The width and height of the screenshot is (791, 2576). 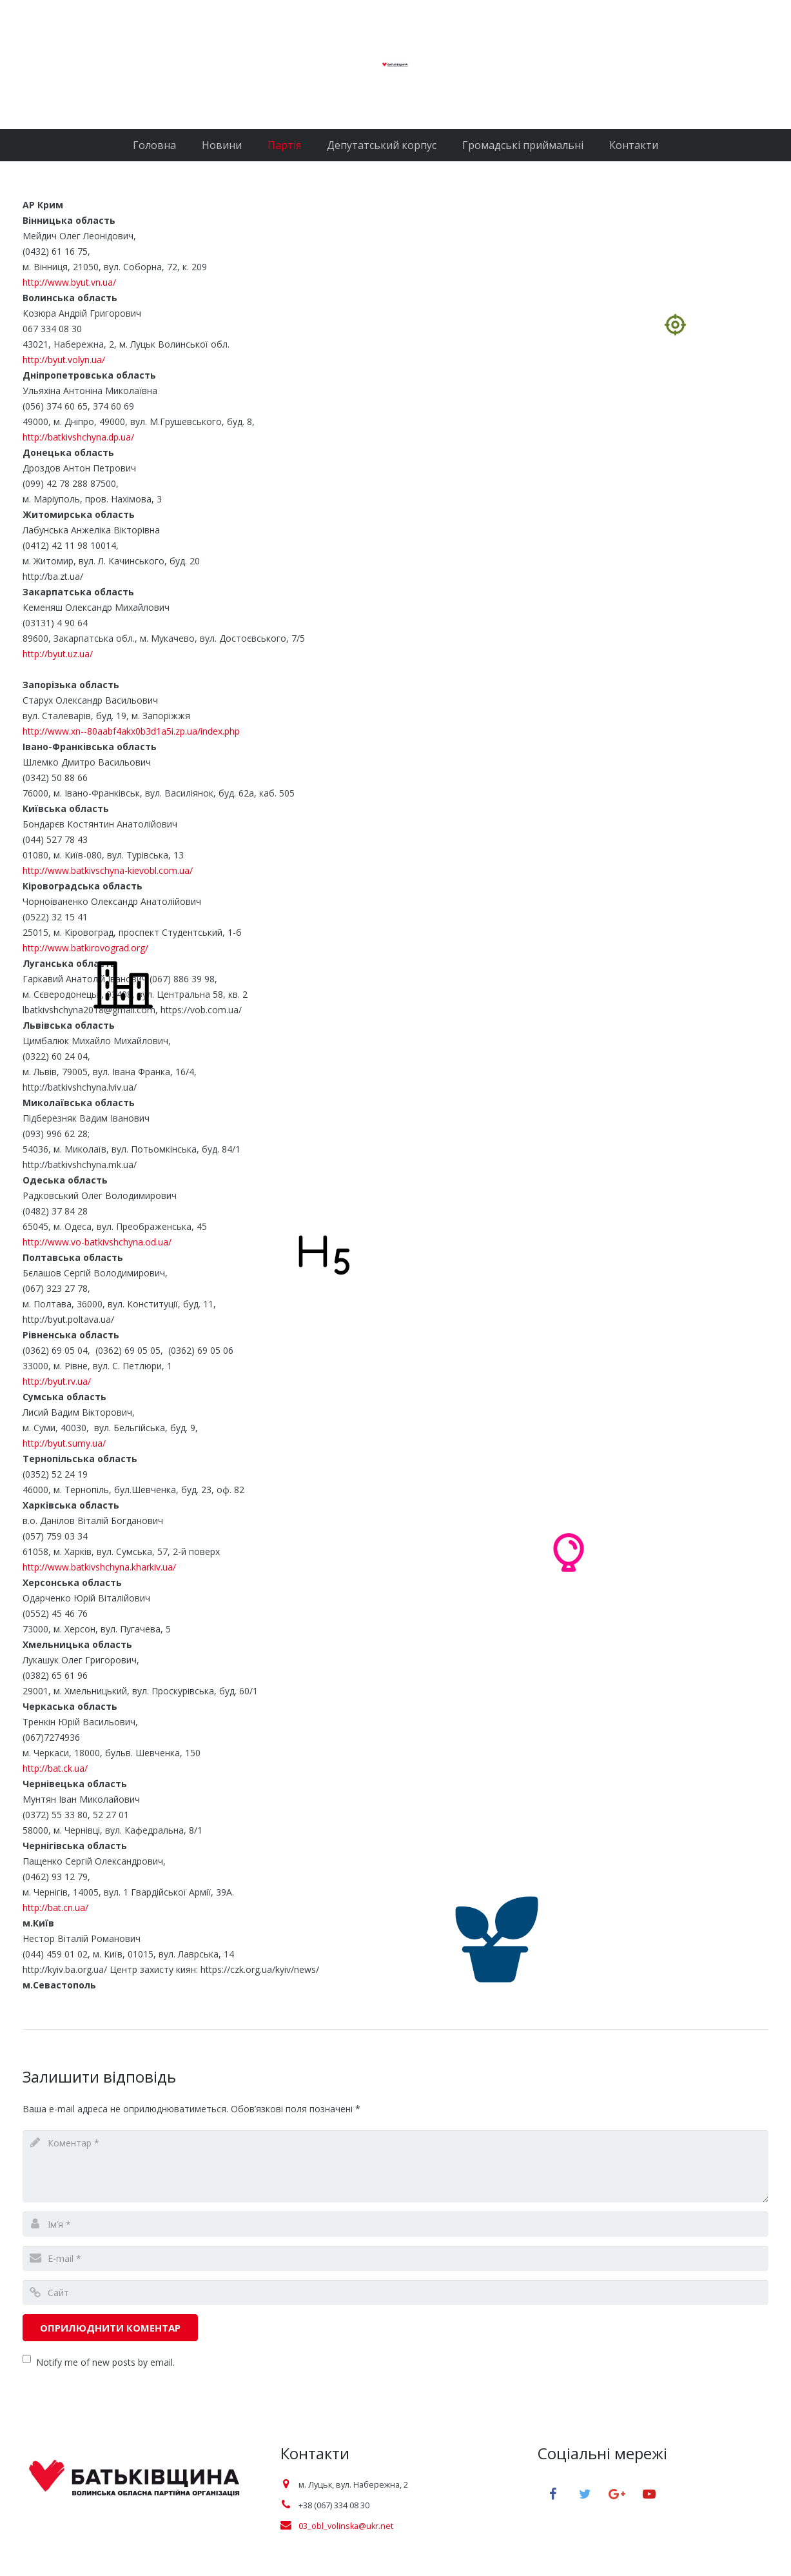 What do you see at coordinates (675, 324) in the screenshot?
I see `center map on current location` at bounding box center [675, 324].